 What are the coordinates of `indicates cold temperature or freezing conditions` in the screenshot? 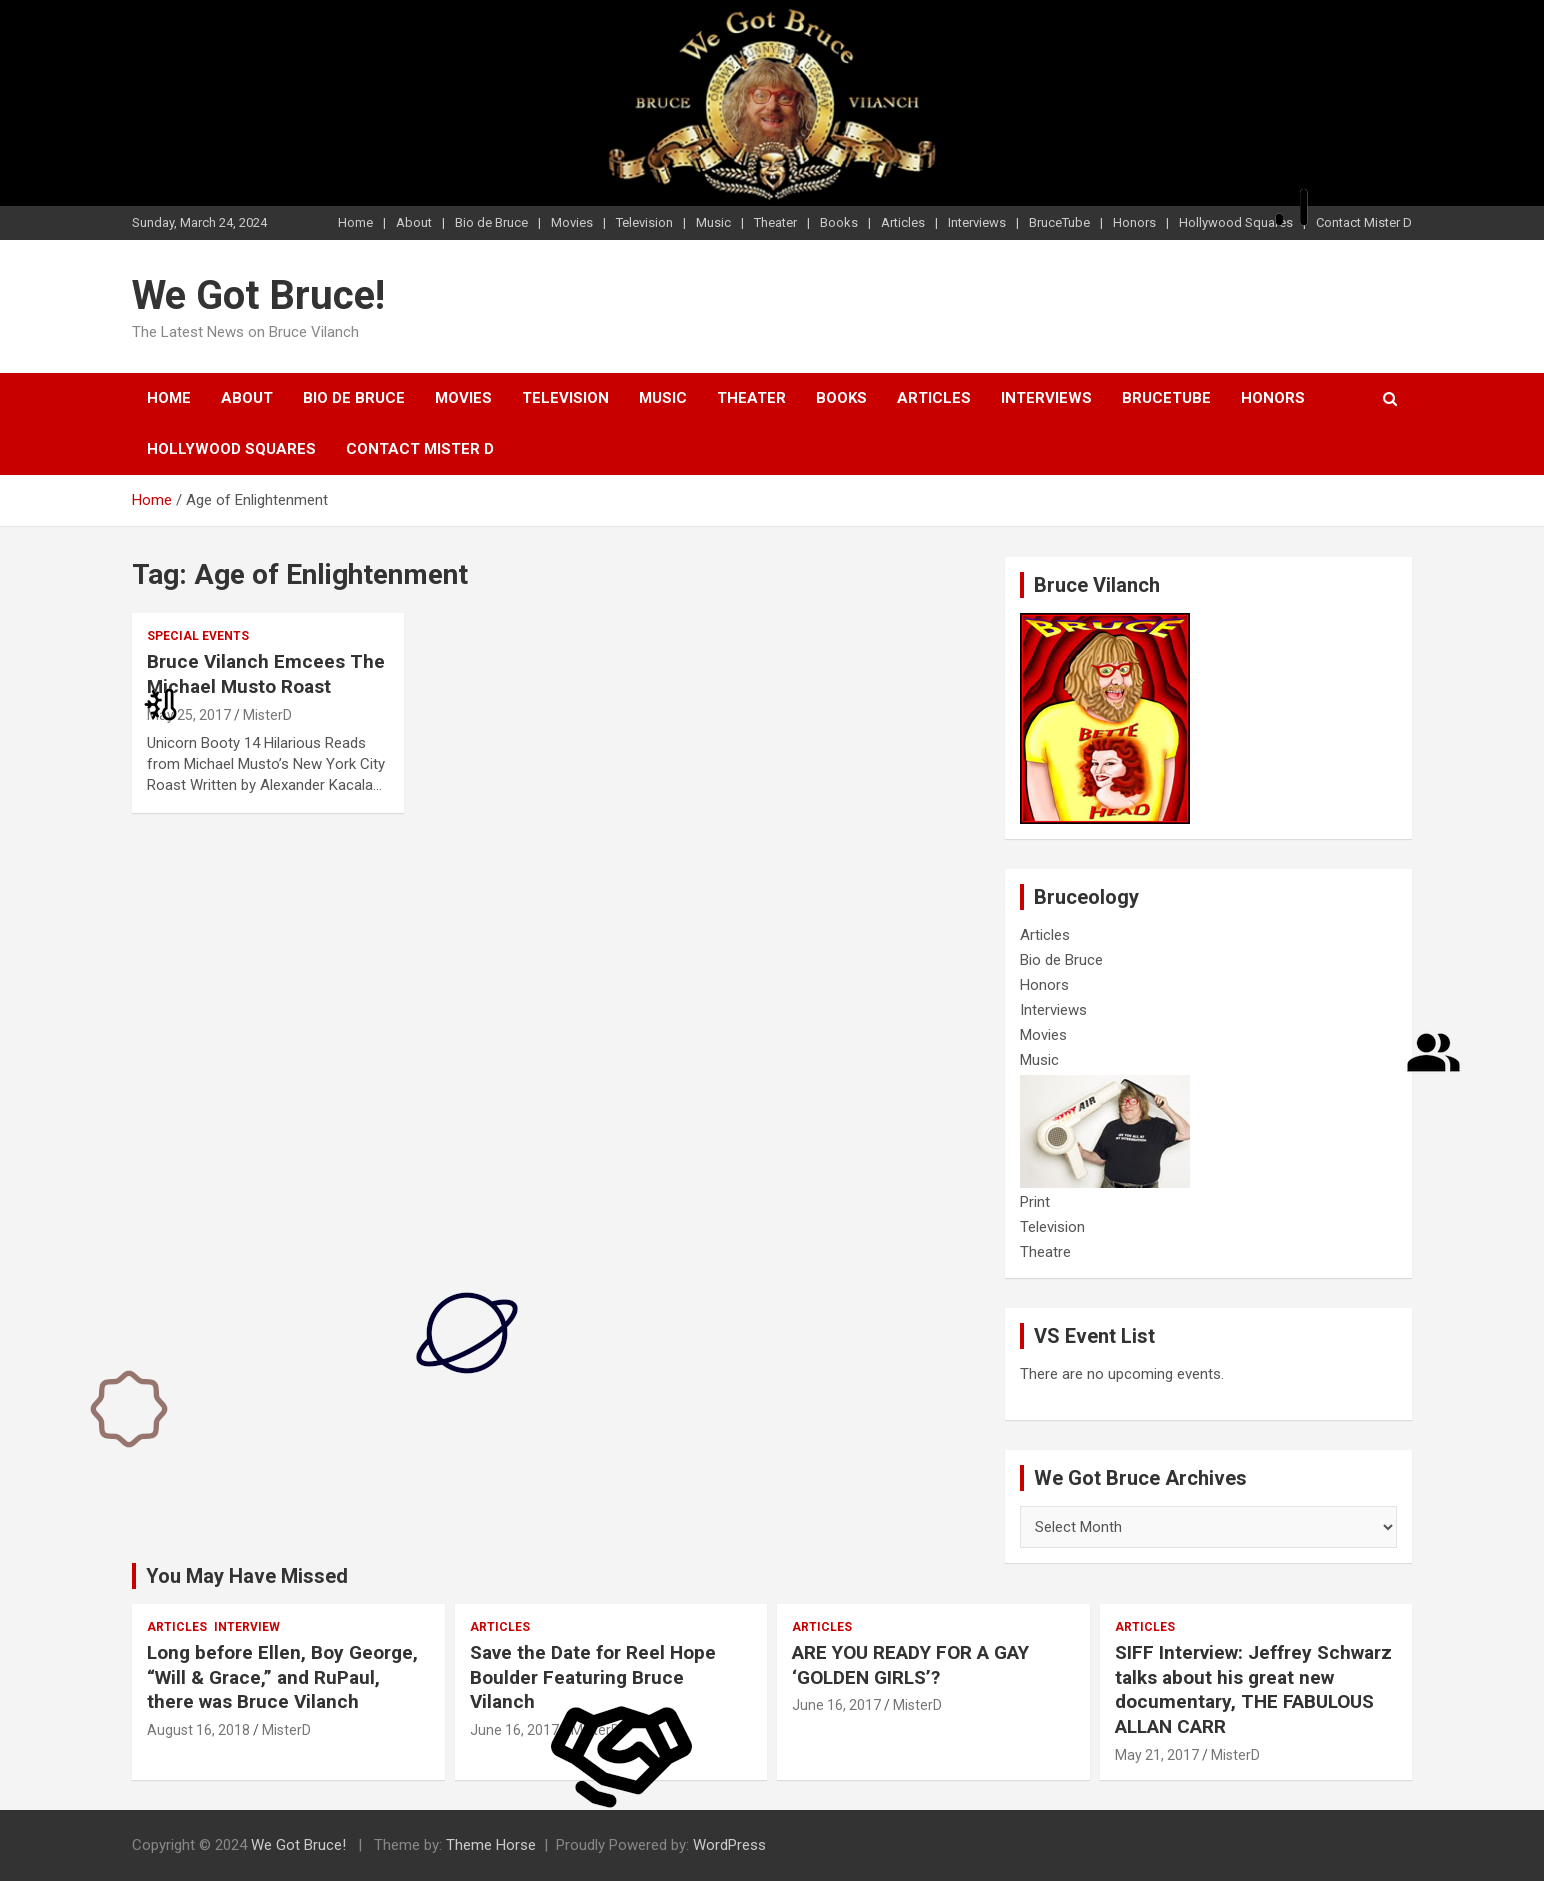 It's located at (160, 704).